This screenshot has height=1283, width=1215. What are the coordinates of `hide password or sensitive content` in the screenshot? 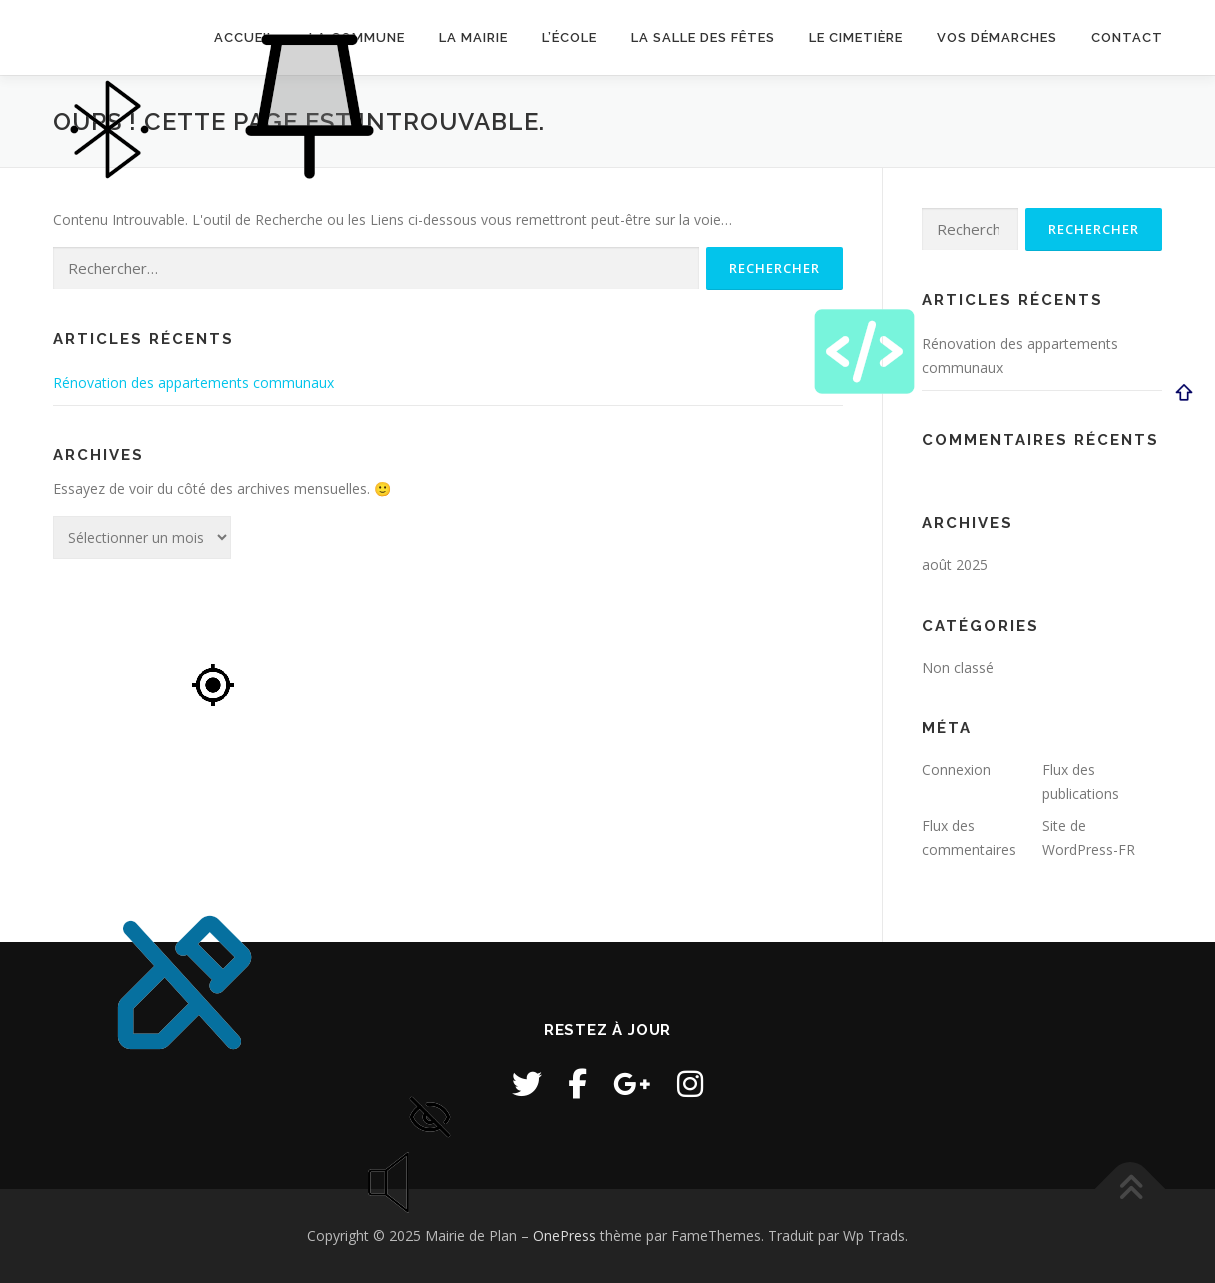 It's located at (430, 1117).